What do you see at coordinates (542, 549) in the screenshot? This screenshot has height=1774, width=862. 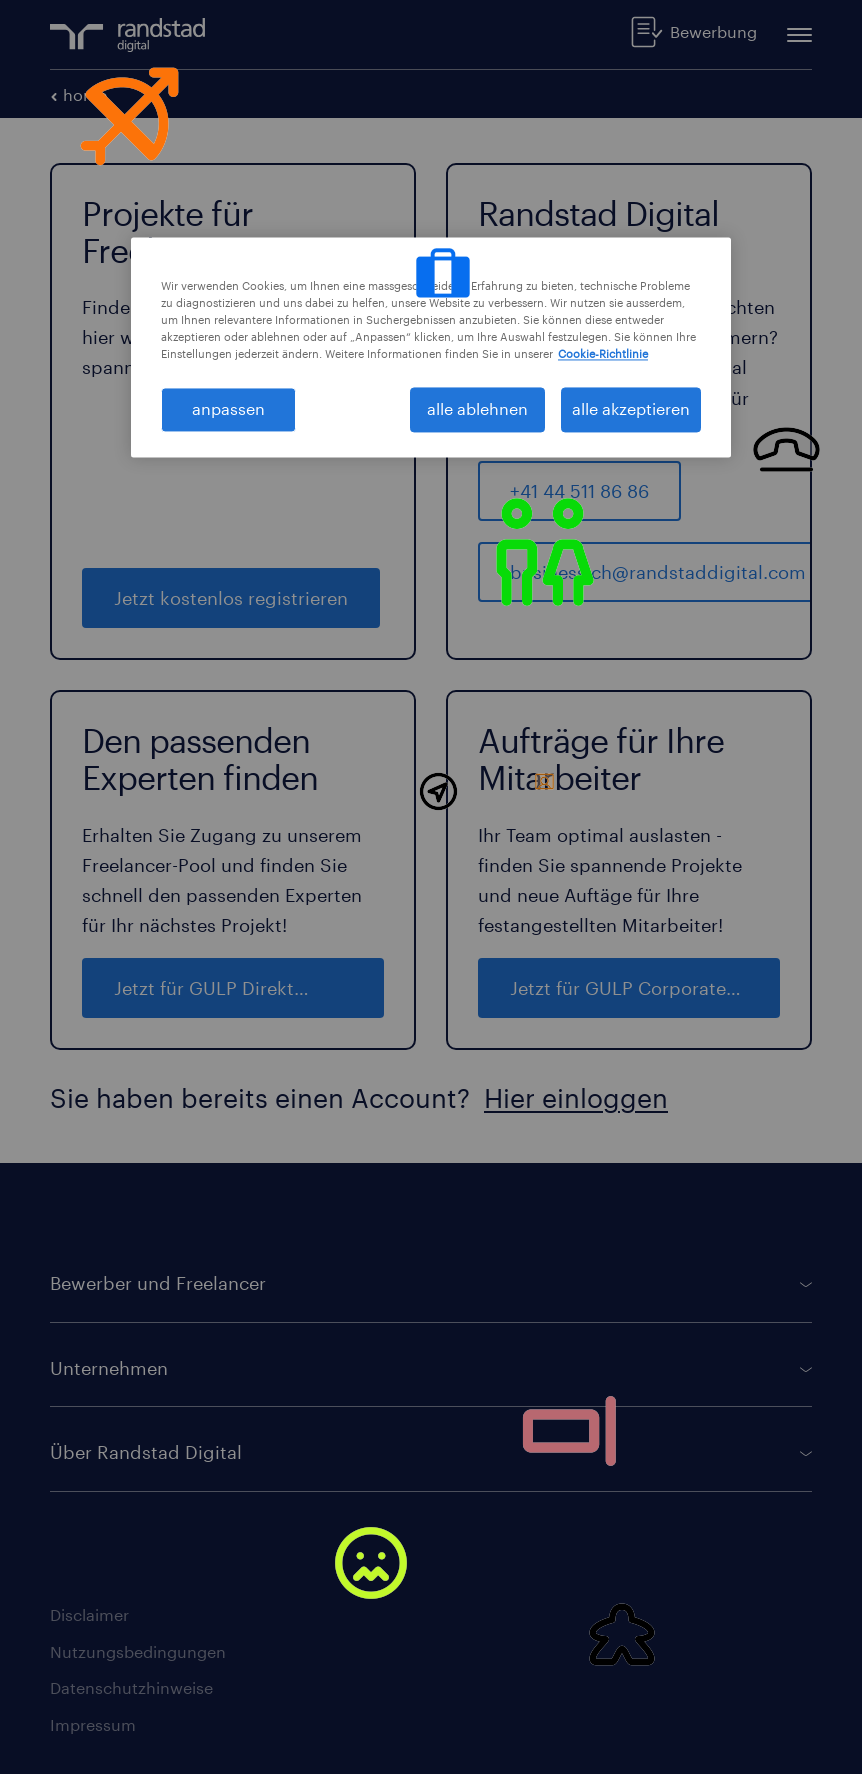 I see `view your friends list` at bounding box center [542, 549].